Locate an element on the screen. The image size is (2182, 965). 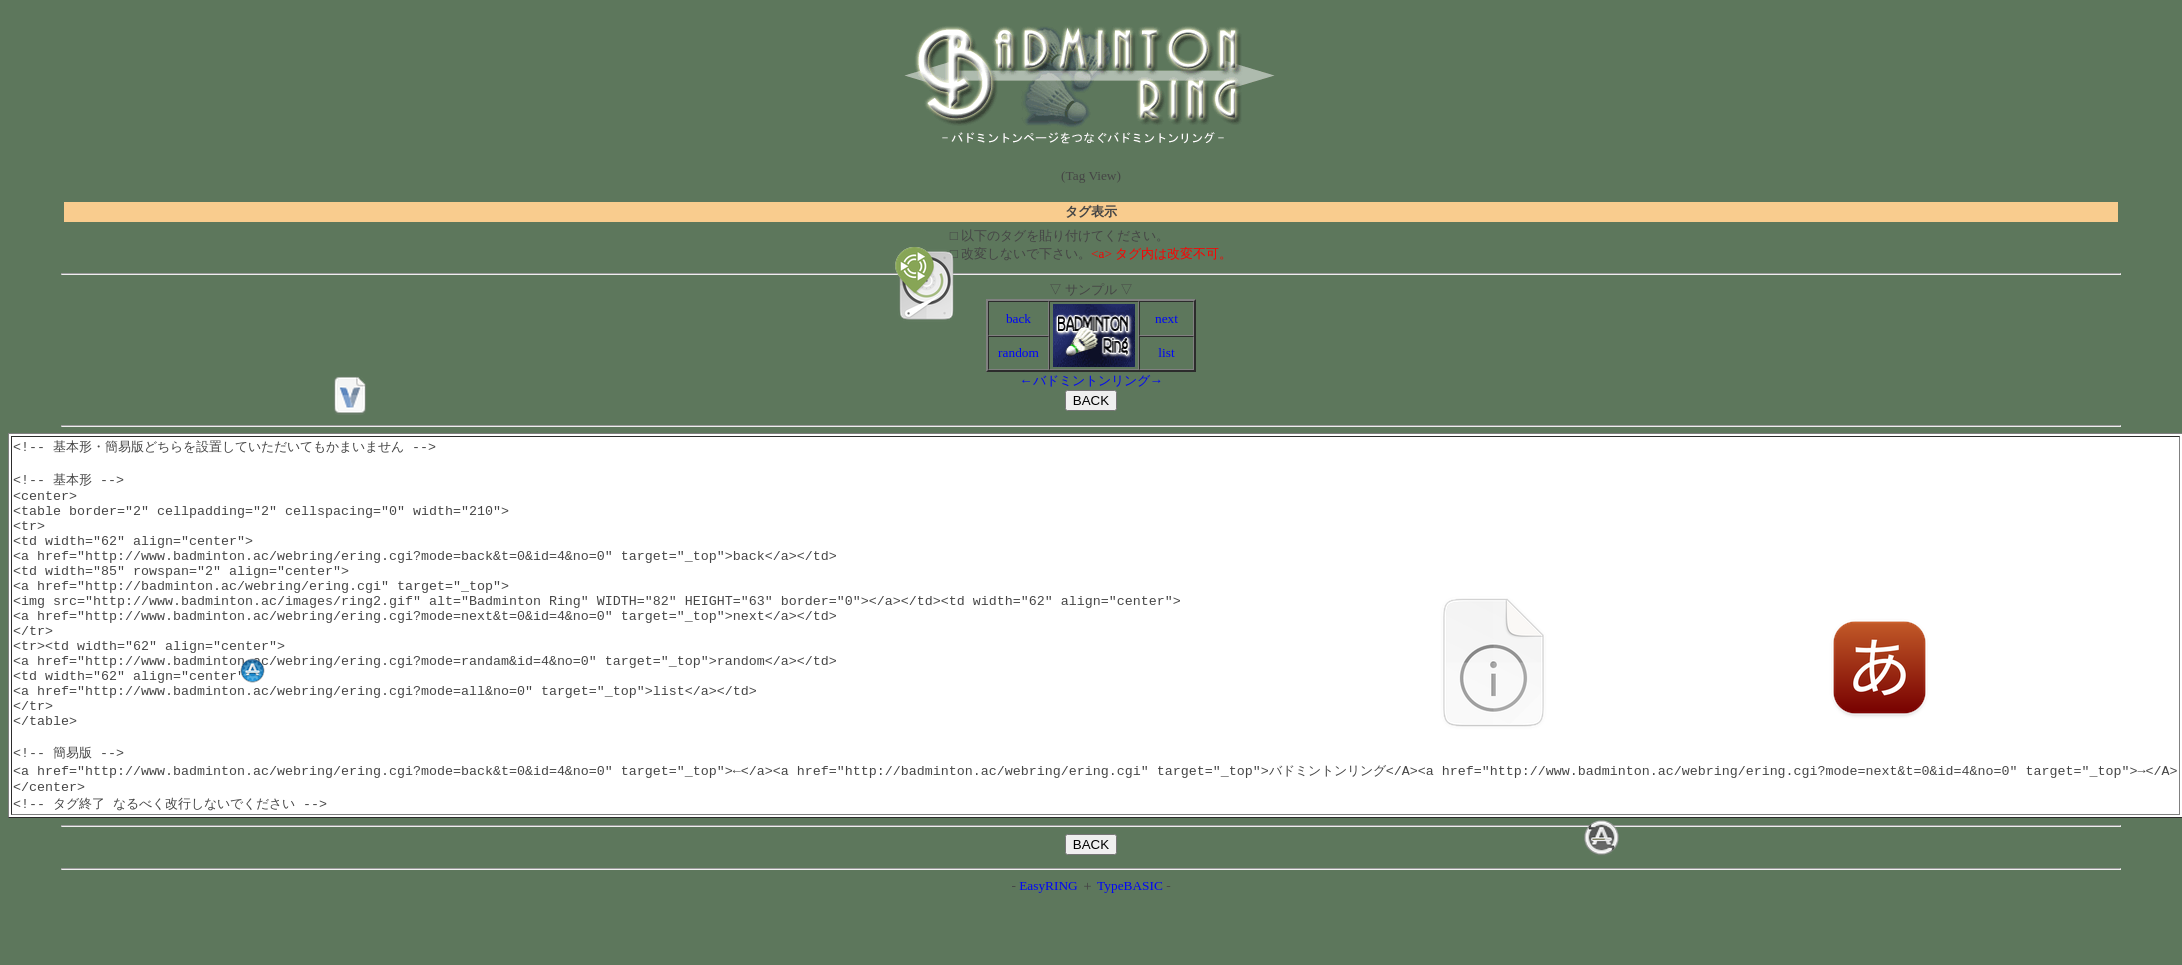
a v programming language source file is located at coordinates (350, 395).